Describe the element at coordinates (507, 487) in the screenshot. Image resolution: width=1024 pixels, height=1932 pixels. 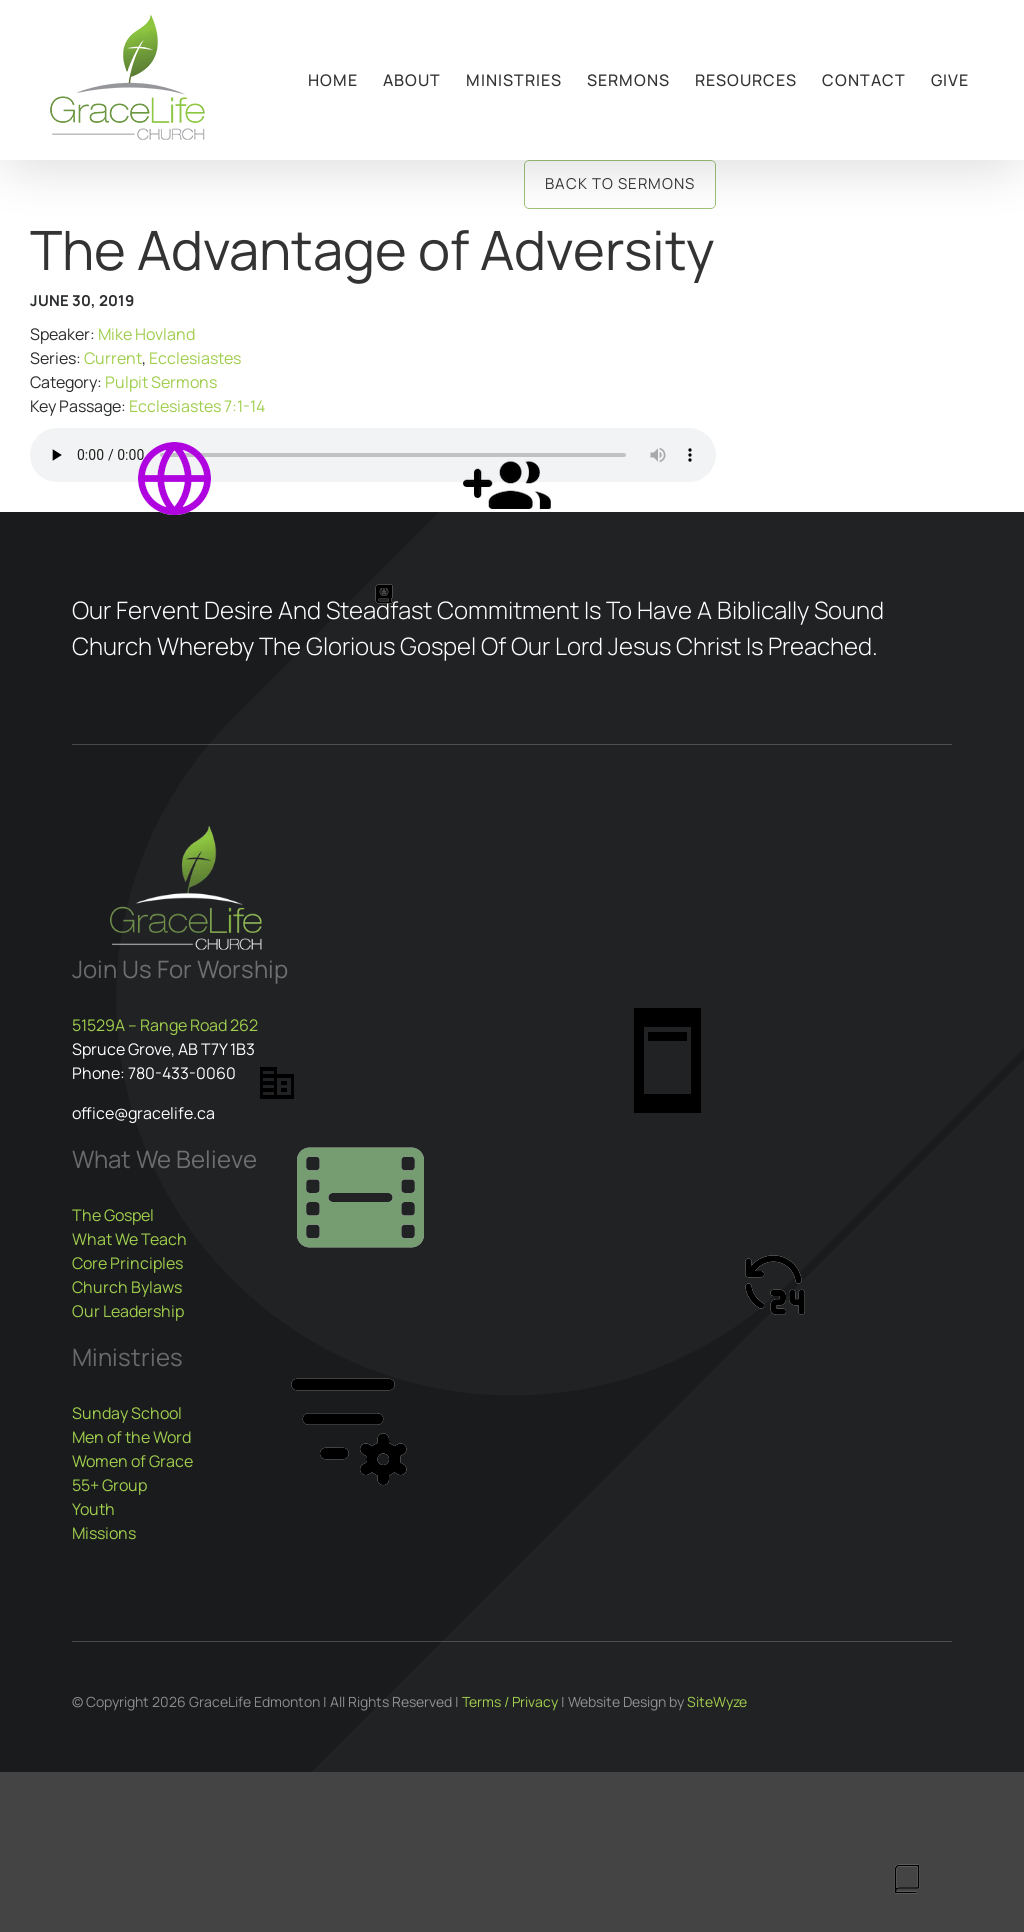
I see `add a new member to the group` at that location.